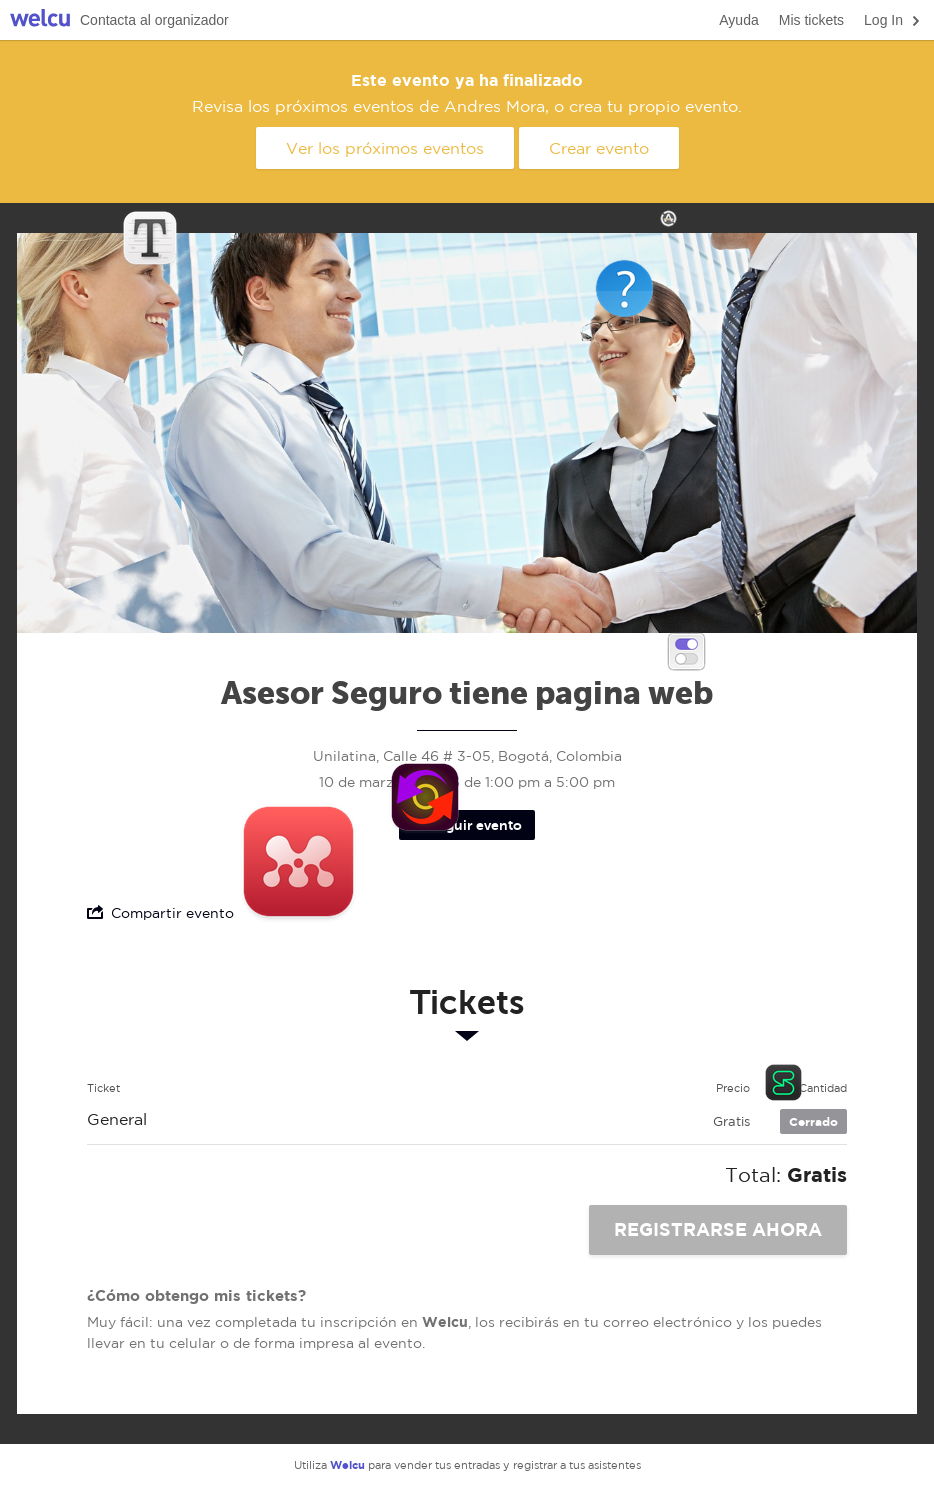 This screenshot has width=934, height=1486. I want to click on open typora markdown editor, so click(150, 238).